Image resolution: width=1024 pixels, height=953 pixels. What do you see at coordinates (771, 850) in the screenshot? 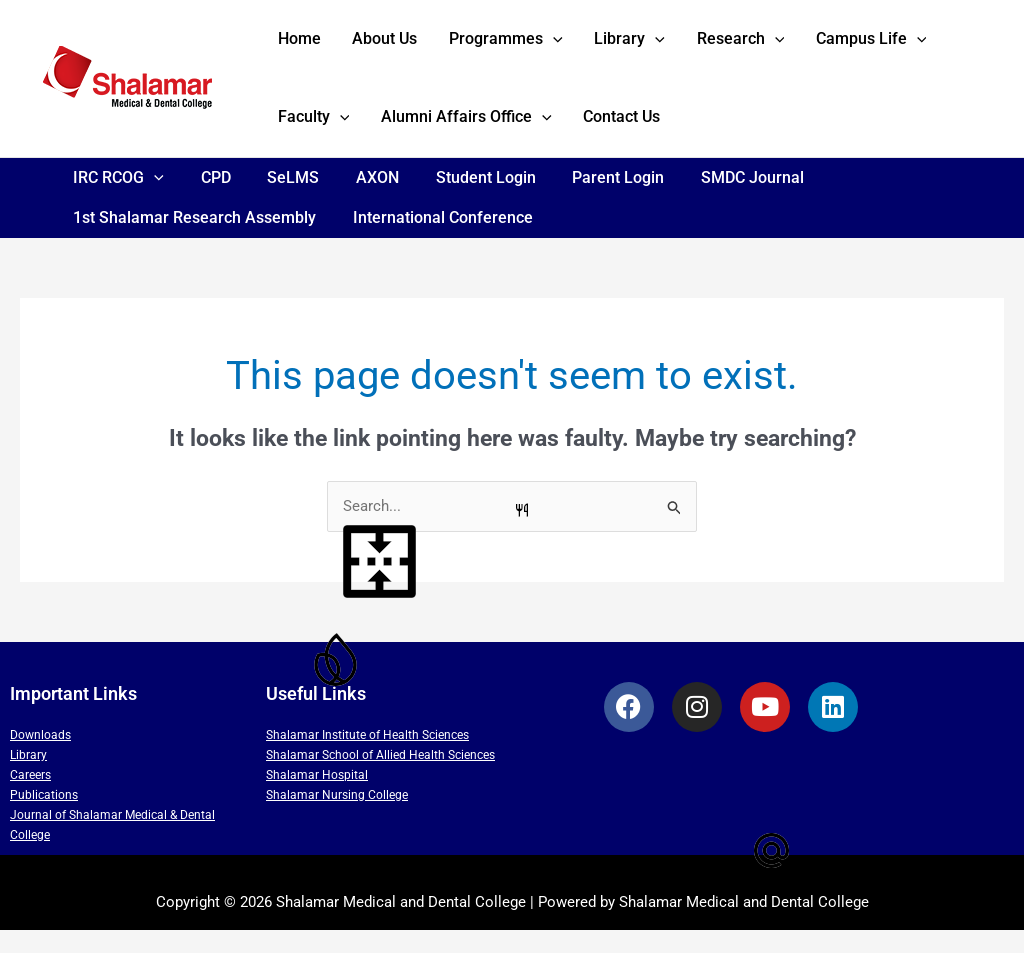
I see `open mail.ru email service` at bounding box center [771, 850].